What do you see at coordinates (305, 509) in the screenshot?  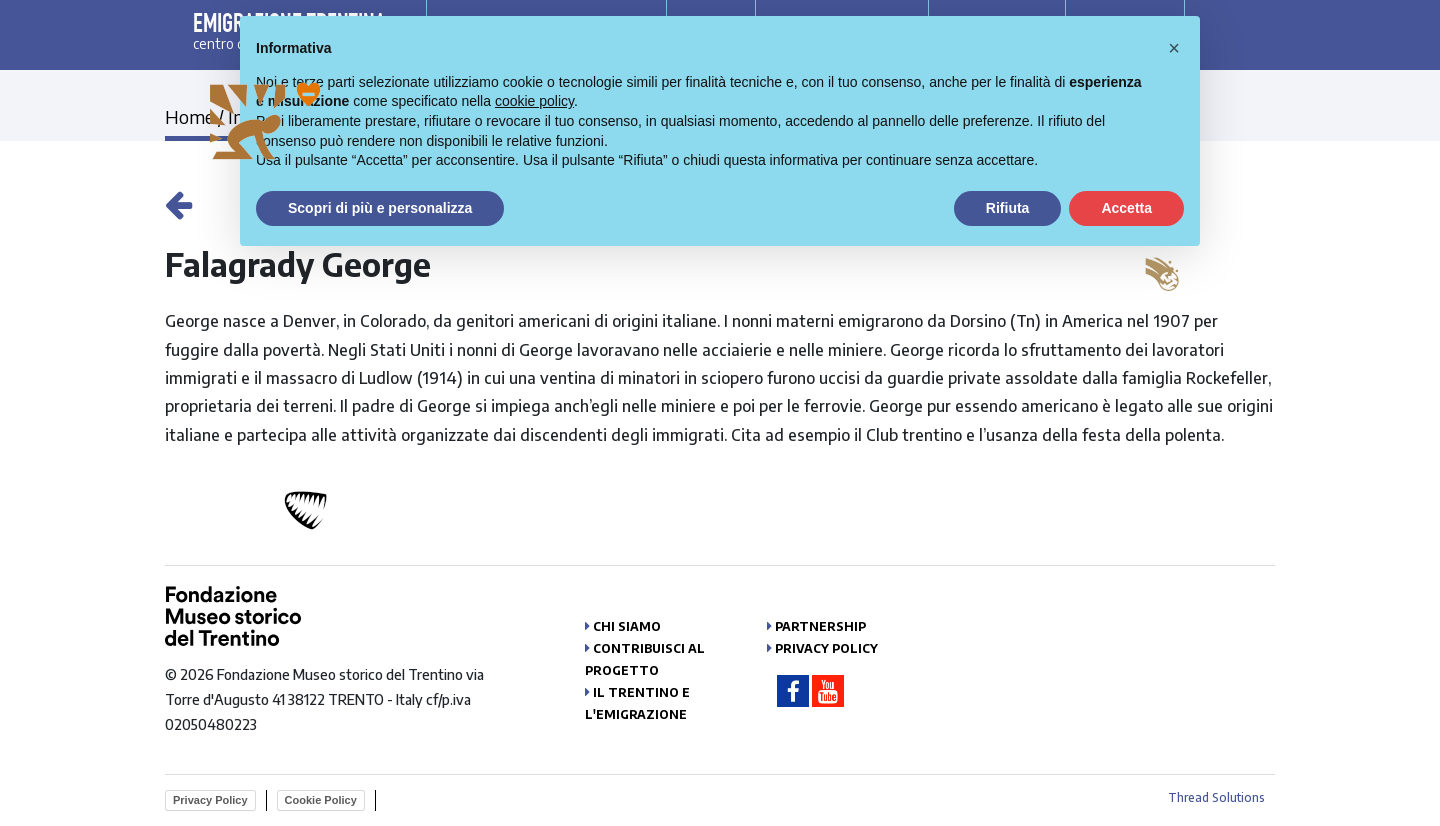 I see `select a monster or creature type in a game` at bounding box center [305, 509].